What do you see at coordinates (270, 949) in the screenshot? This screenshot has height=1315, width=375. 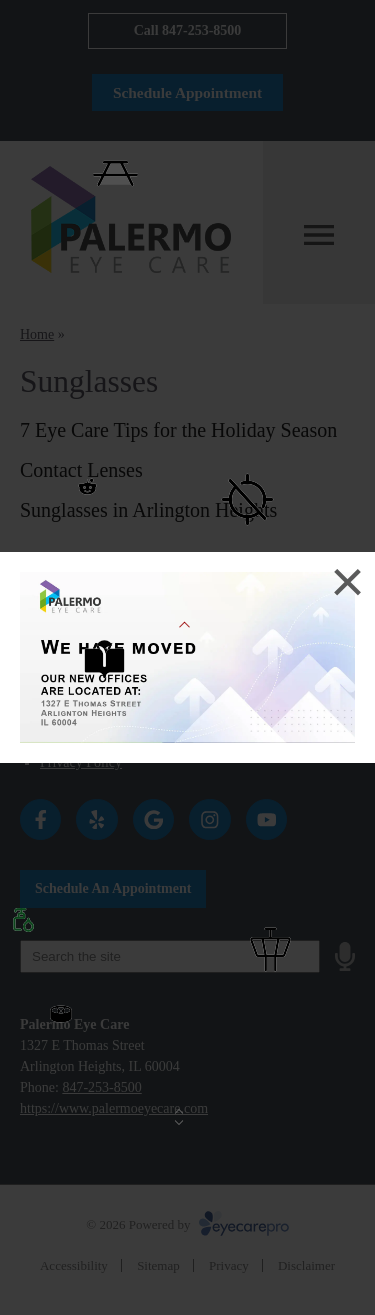 I see `access air traffic control features` at bounding box center [270, 949].